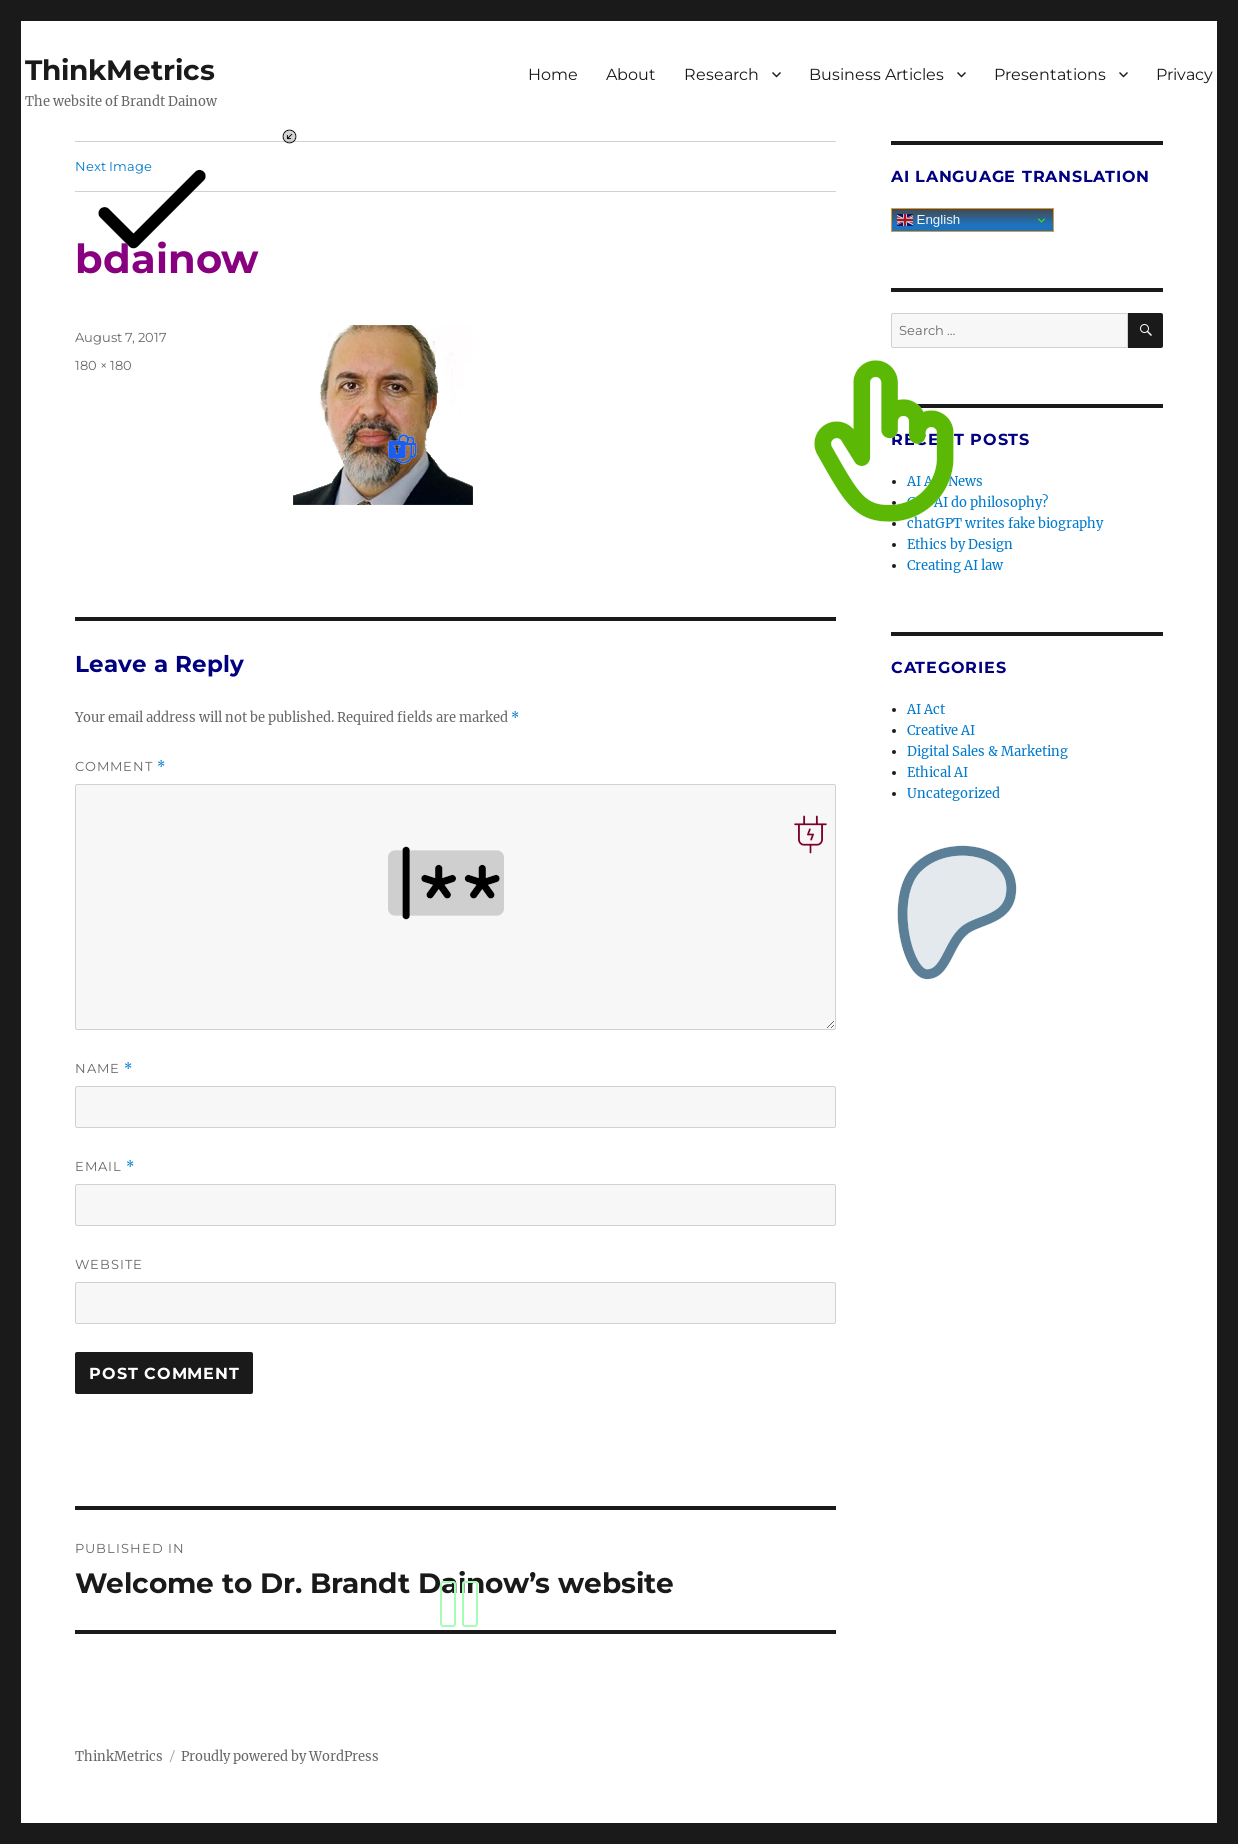 This screenshot has width=1238, height=1844. I want to click on switch to column view layout, so click(459, 1604).